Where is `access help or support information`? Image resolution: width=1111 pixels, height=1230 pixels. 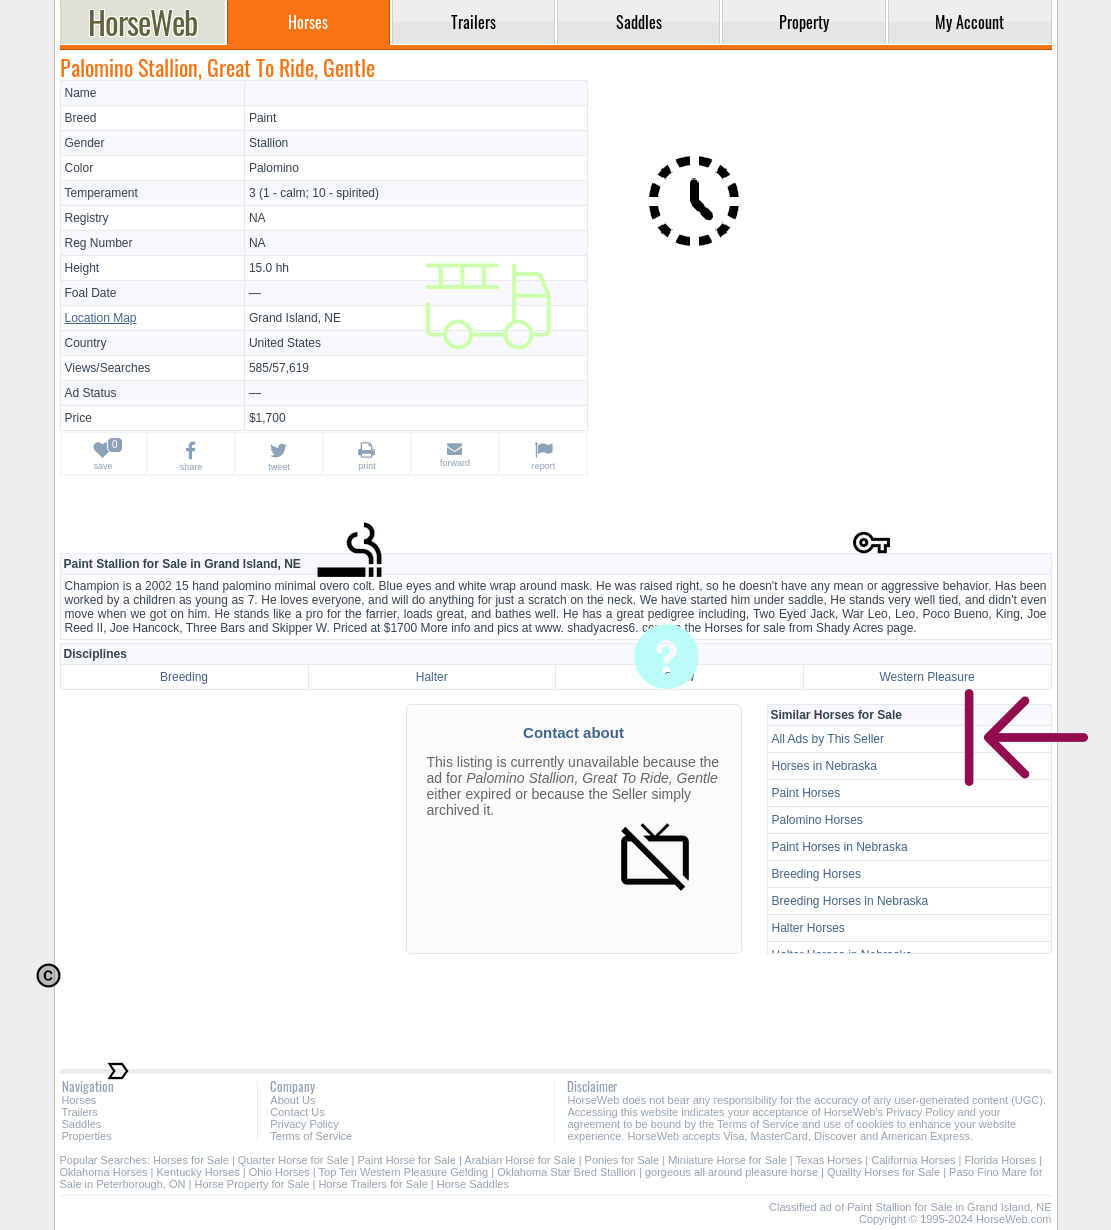
access help or support information is located at coordinates (666, 656).